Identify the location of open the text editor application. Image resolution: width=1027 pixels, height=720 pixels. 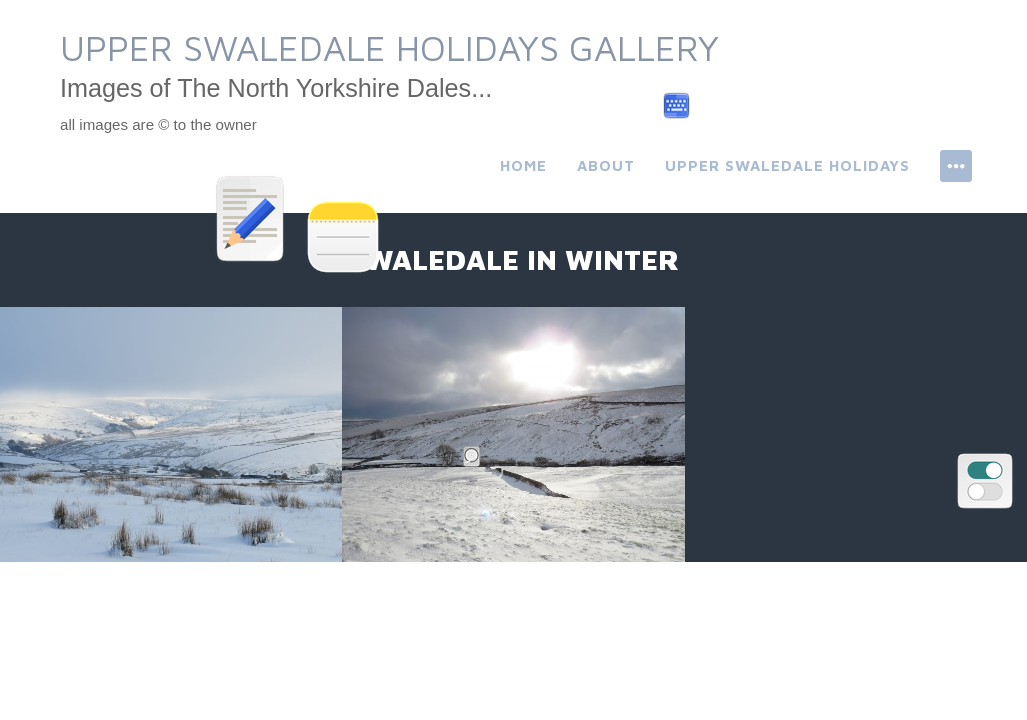
(250, 219).